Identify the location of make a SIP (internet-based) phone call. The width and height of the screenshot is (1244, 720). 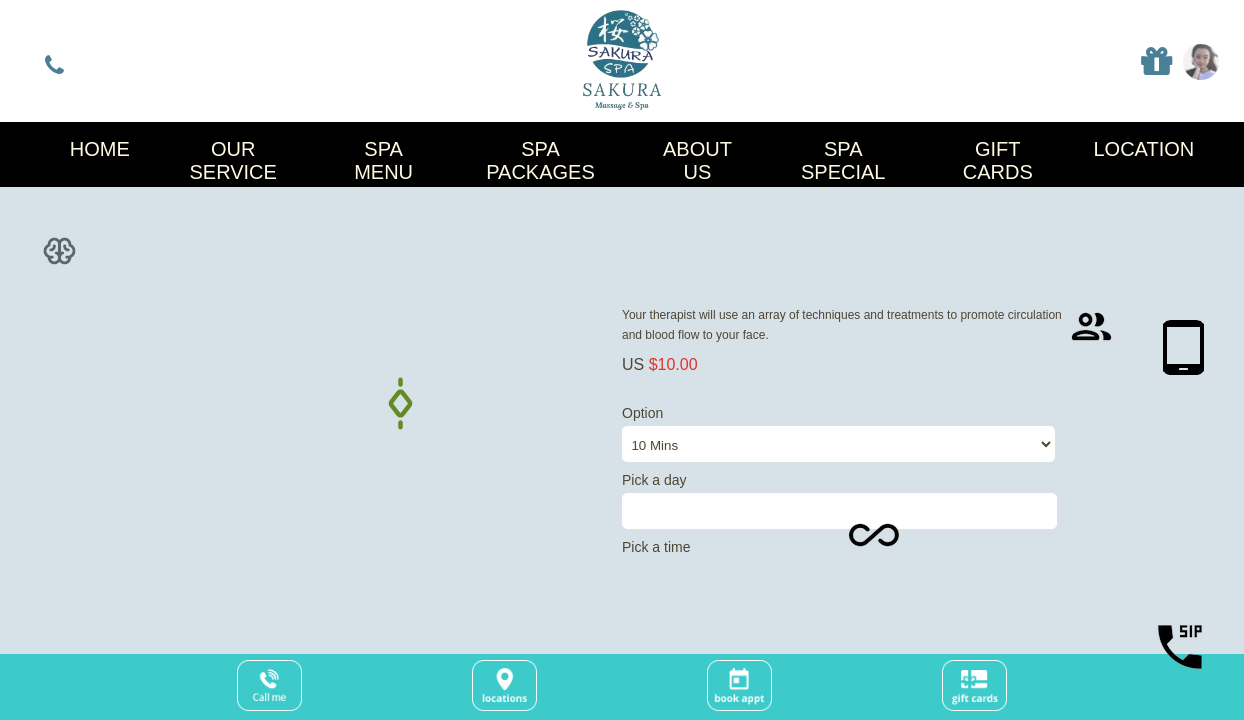
(1180, 647).